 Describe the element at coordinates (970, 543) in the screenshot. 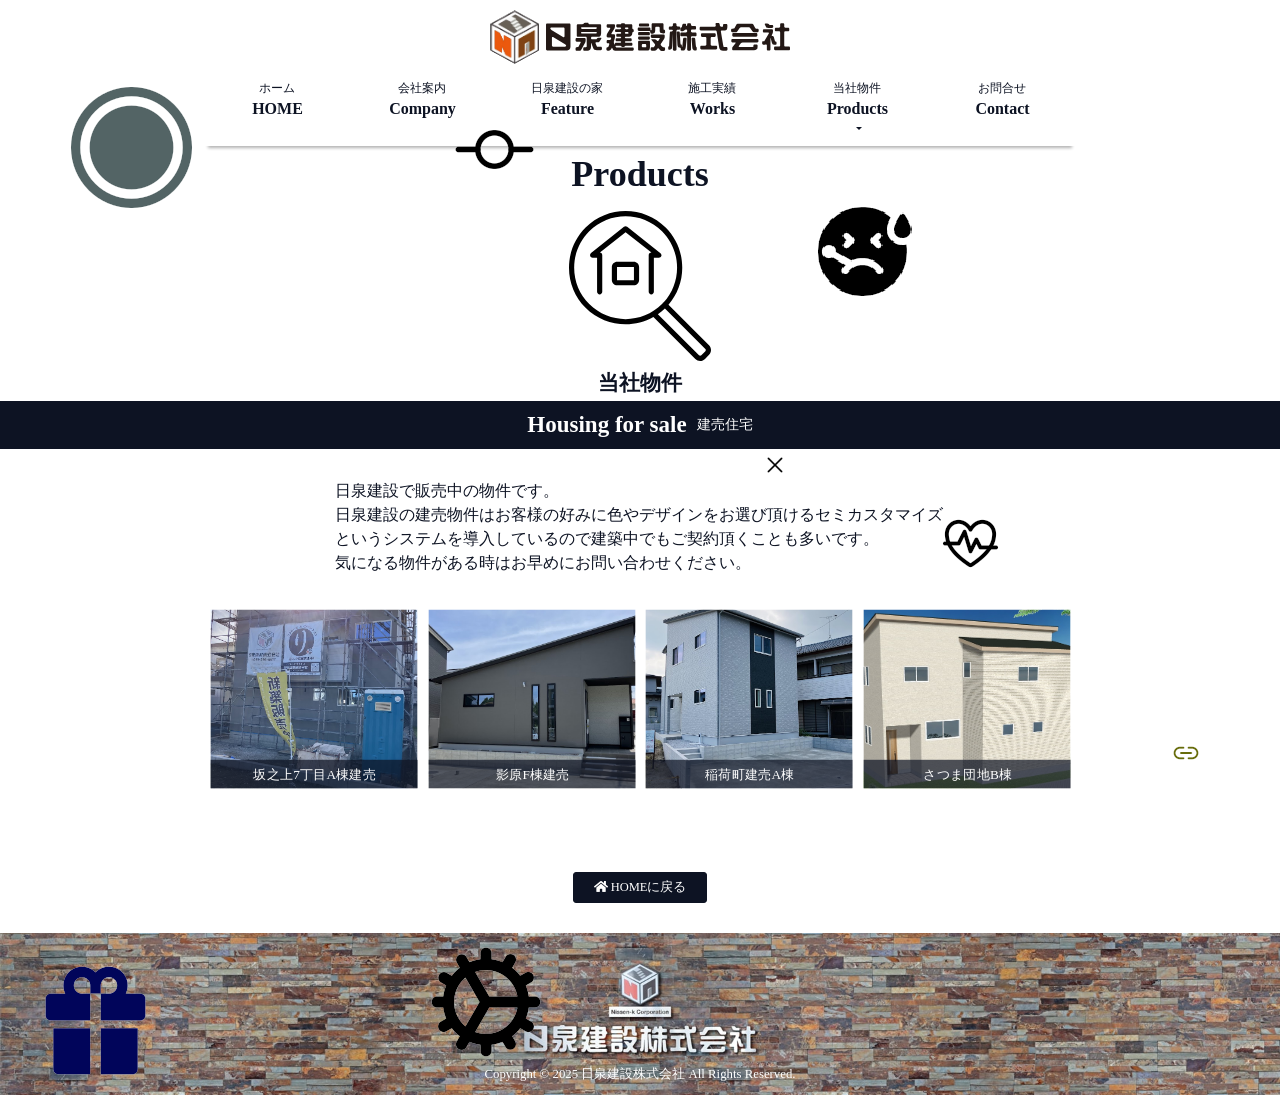

I see `access fitness tracking features` at that location.